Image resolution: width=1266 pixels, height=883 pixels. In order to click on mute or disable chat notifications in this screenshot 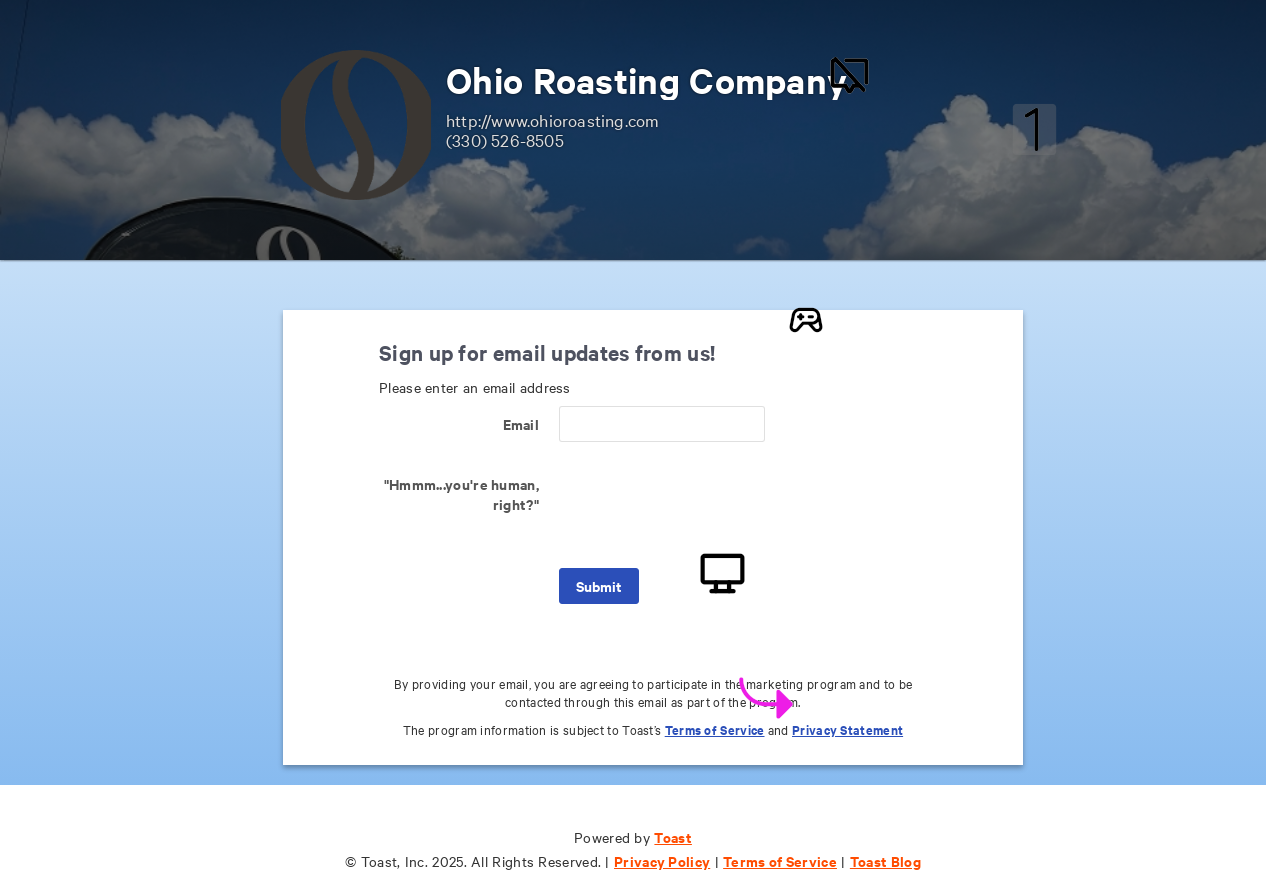, I will do `click(849, 74)`.